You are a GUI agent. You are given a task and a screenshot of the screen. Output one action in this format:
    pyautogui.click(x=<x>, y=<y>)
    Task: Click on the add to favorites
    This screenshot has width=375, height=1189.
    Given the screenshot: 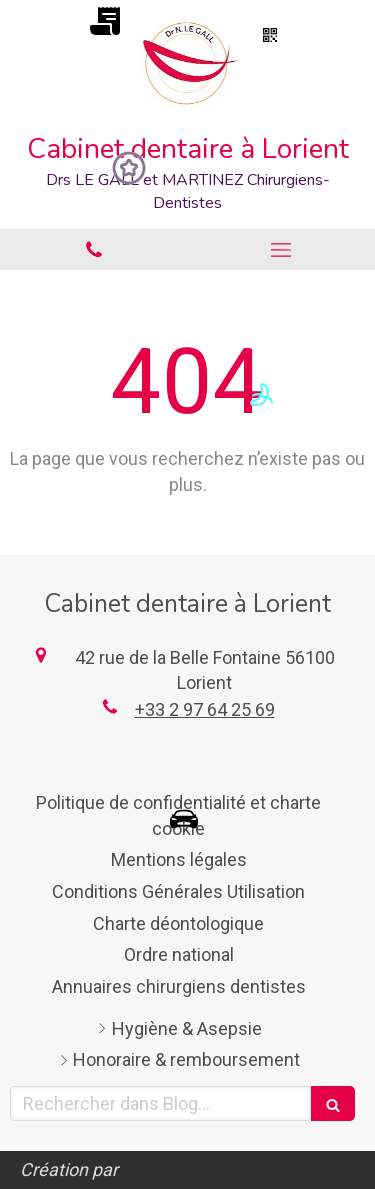 What is the action you would take?
    pyautogui.click(x=129, y=168)
    